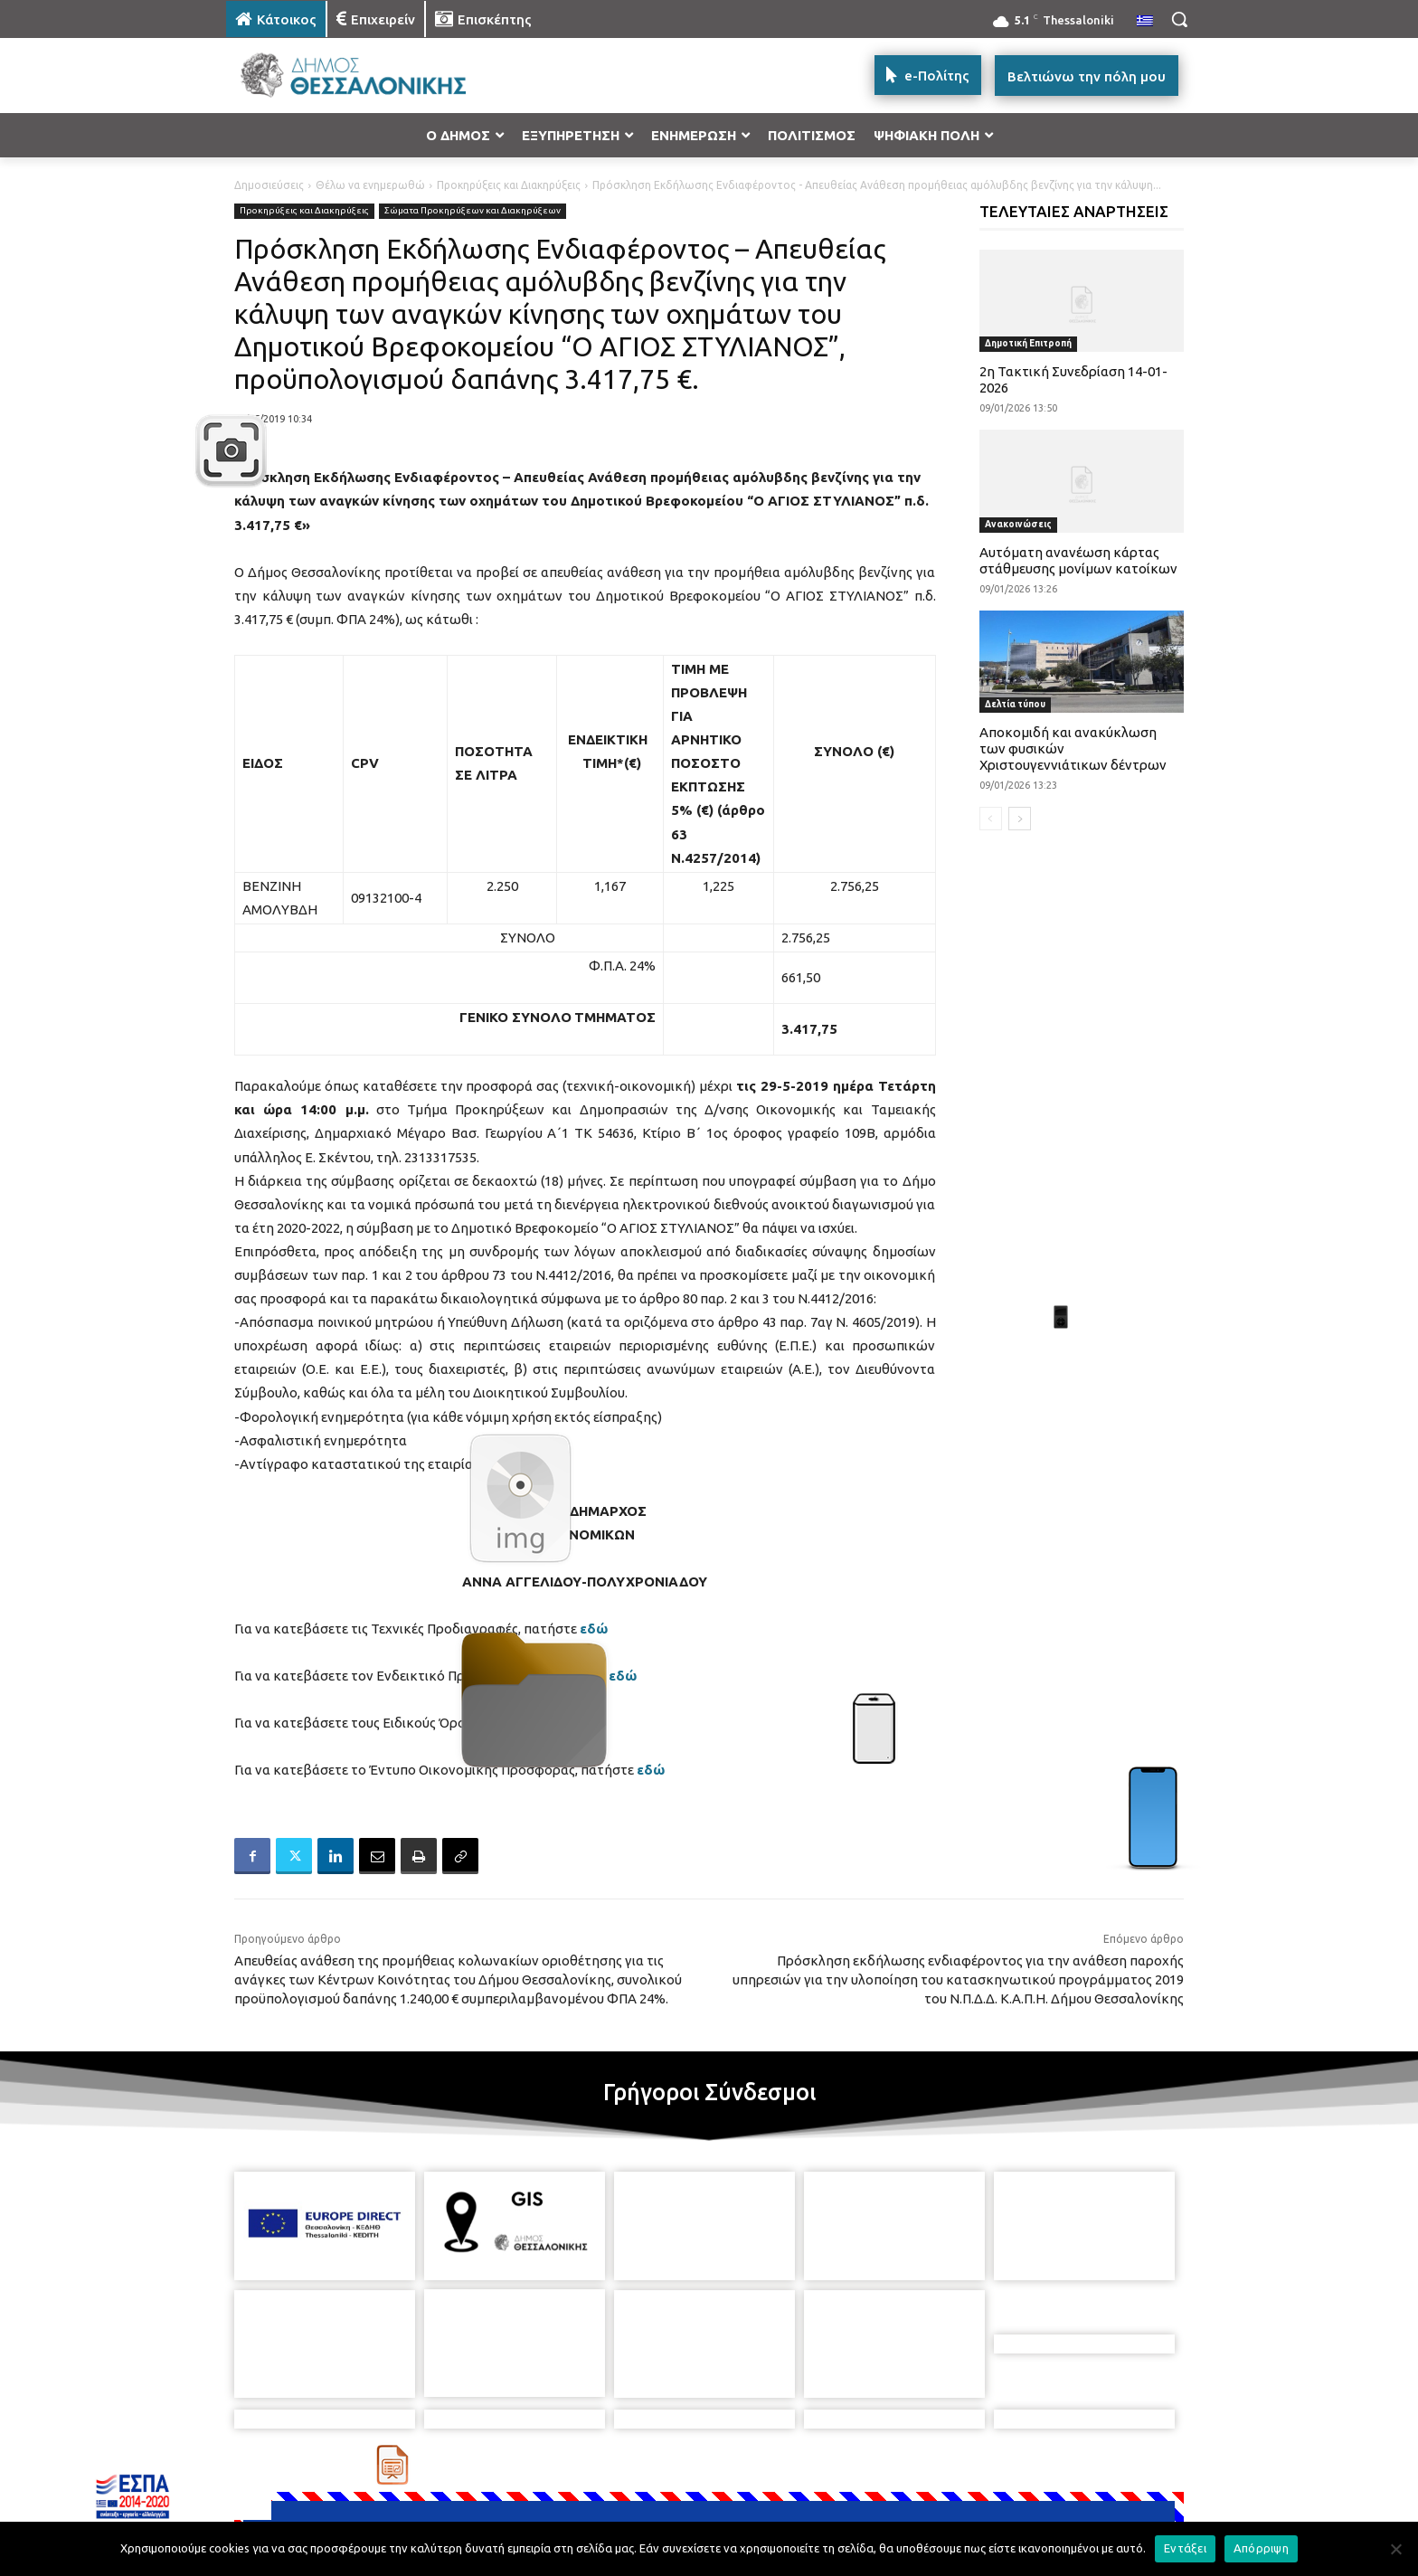  I want to click on an open folder containing files, so click(534, 1700).